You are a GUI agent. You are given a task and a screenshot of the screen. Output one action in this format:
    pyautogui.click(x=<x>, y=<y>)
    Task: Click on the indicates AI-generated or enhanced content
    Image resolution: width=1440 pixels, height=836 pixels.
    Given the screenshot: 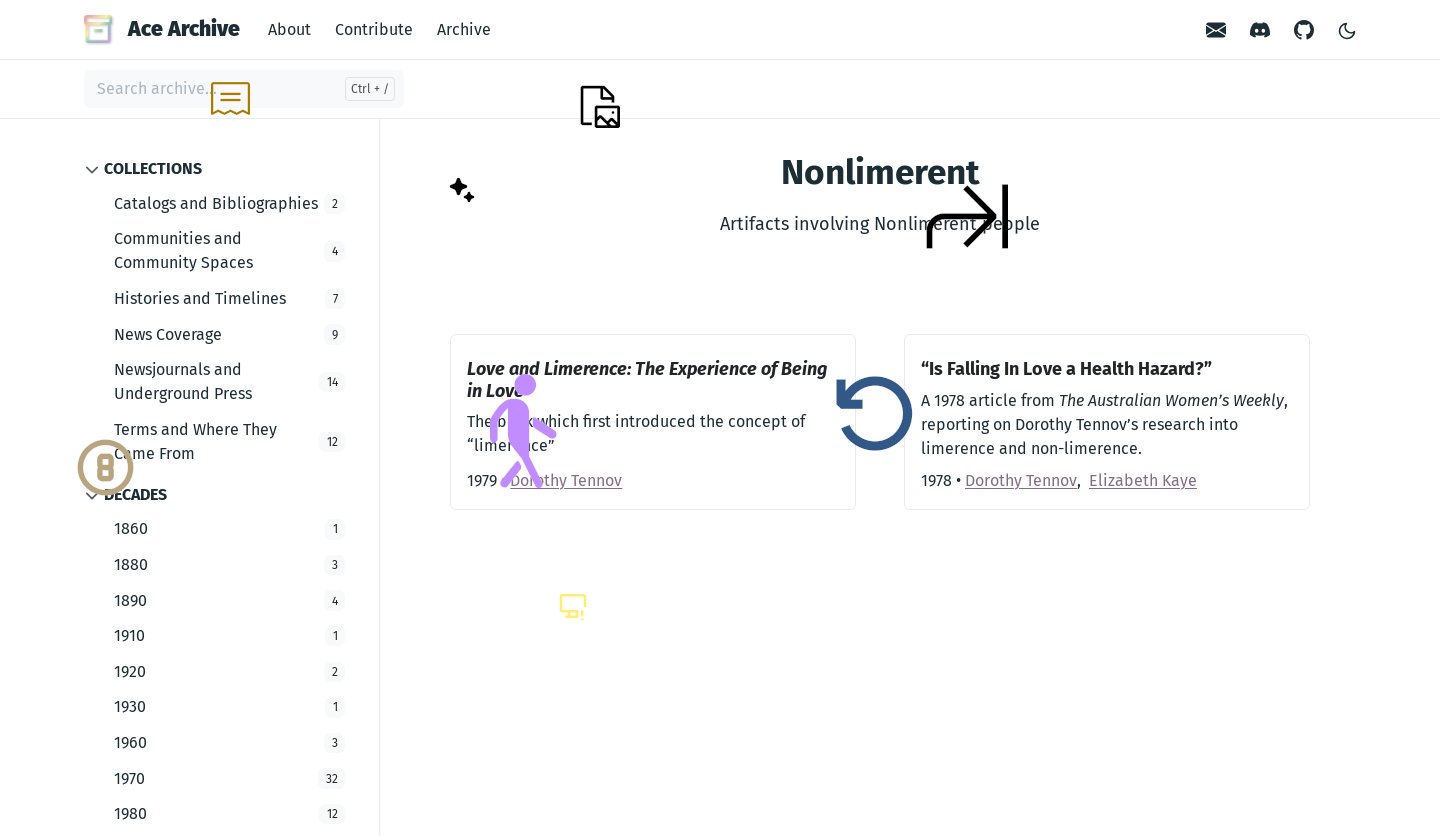 What is the action you would take?
    pyautogui.click(x=462, y=190)
    